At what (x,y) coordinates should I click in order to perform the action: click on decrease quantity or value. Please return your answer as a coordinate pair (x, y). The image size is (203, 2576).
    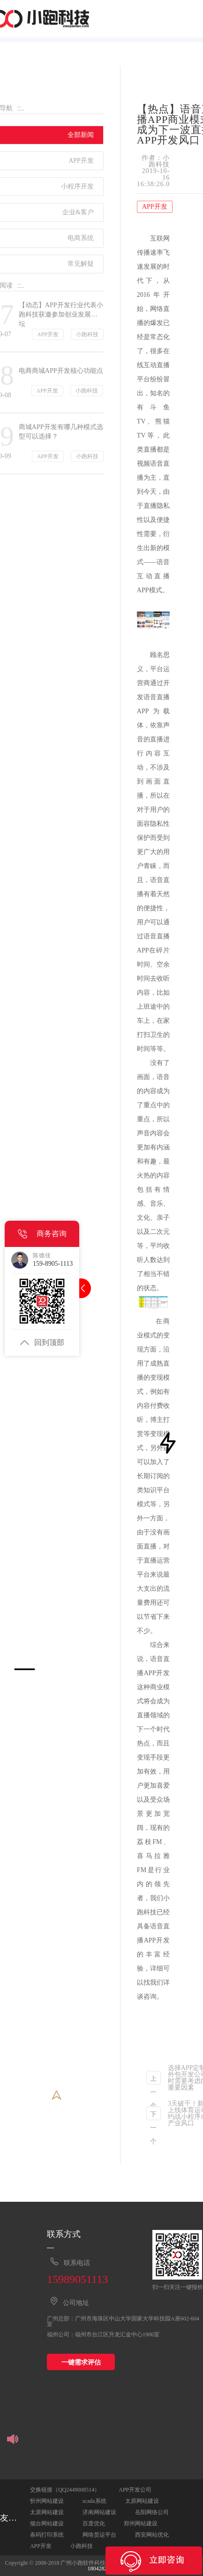
    Looking at the image, I should click on (24, 1669).